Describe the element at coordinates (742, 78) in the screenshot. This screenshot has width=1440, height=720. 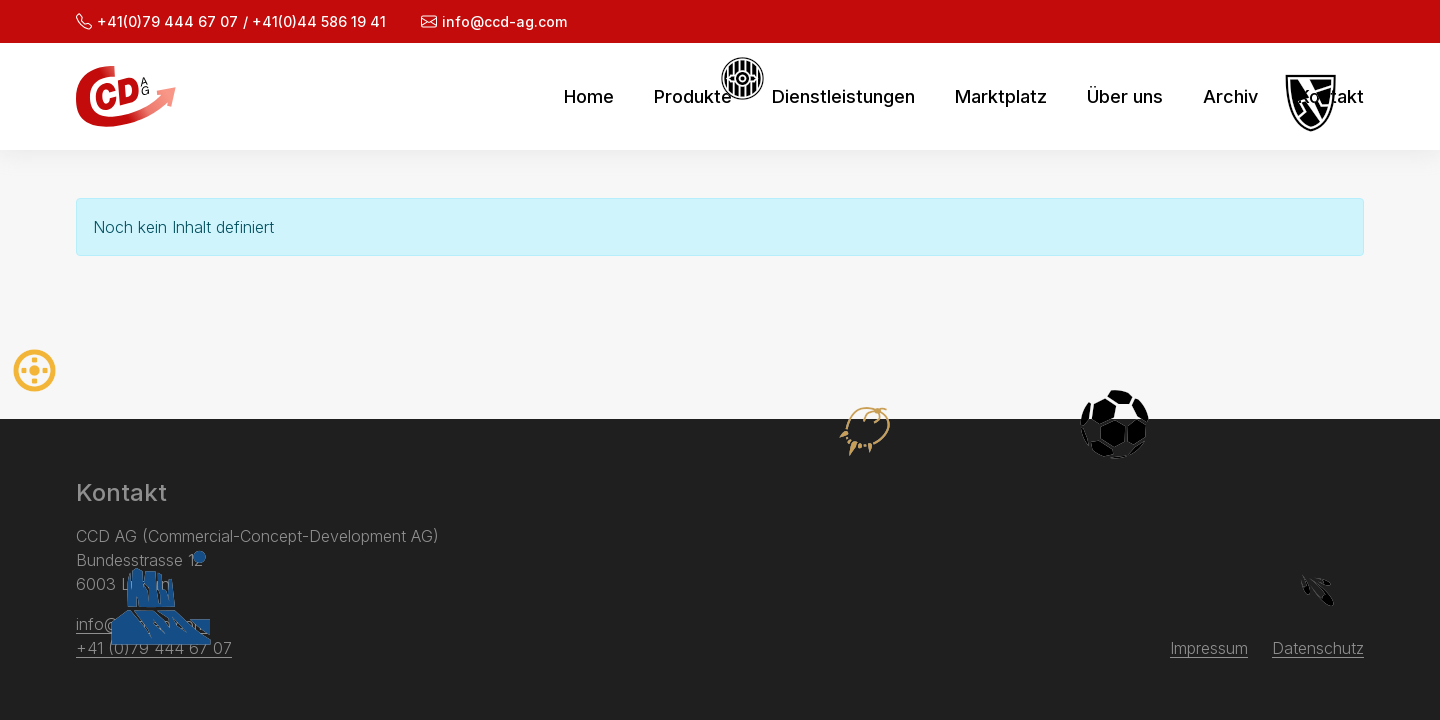
I see `select a defensive item or shield equipment` at that location.